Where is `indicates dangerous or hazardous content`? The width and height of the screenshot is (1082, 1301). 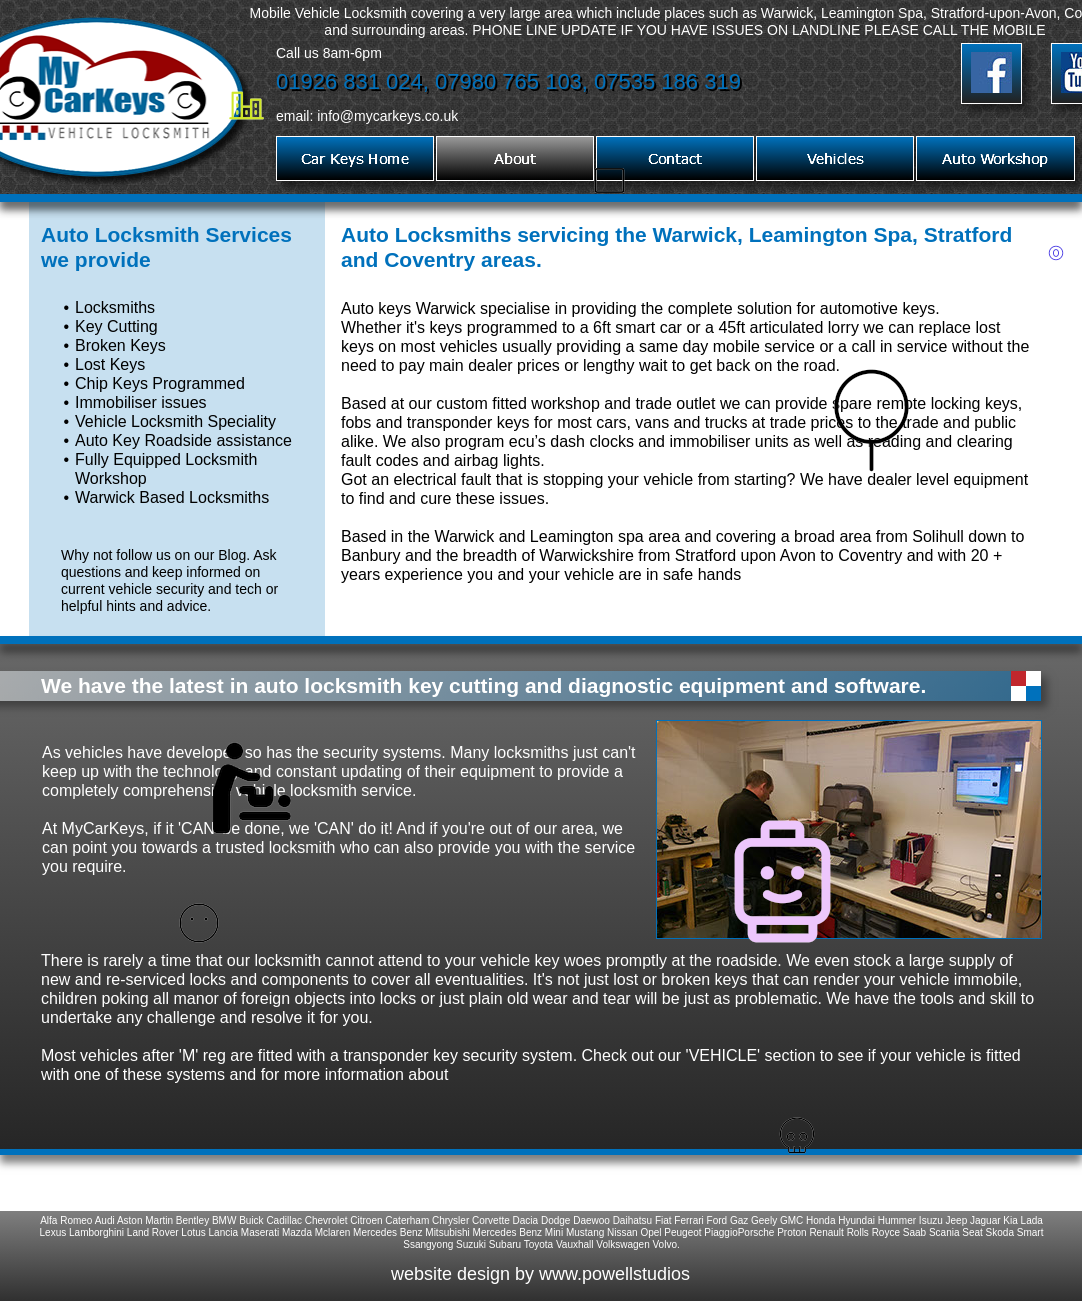 indicates dangerous or hazardous content is located at coordinates (797, 1136).